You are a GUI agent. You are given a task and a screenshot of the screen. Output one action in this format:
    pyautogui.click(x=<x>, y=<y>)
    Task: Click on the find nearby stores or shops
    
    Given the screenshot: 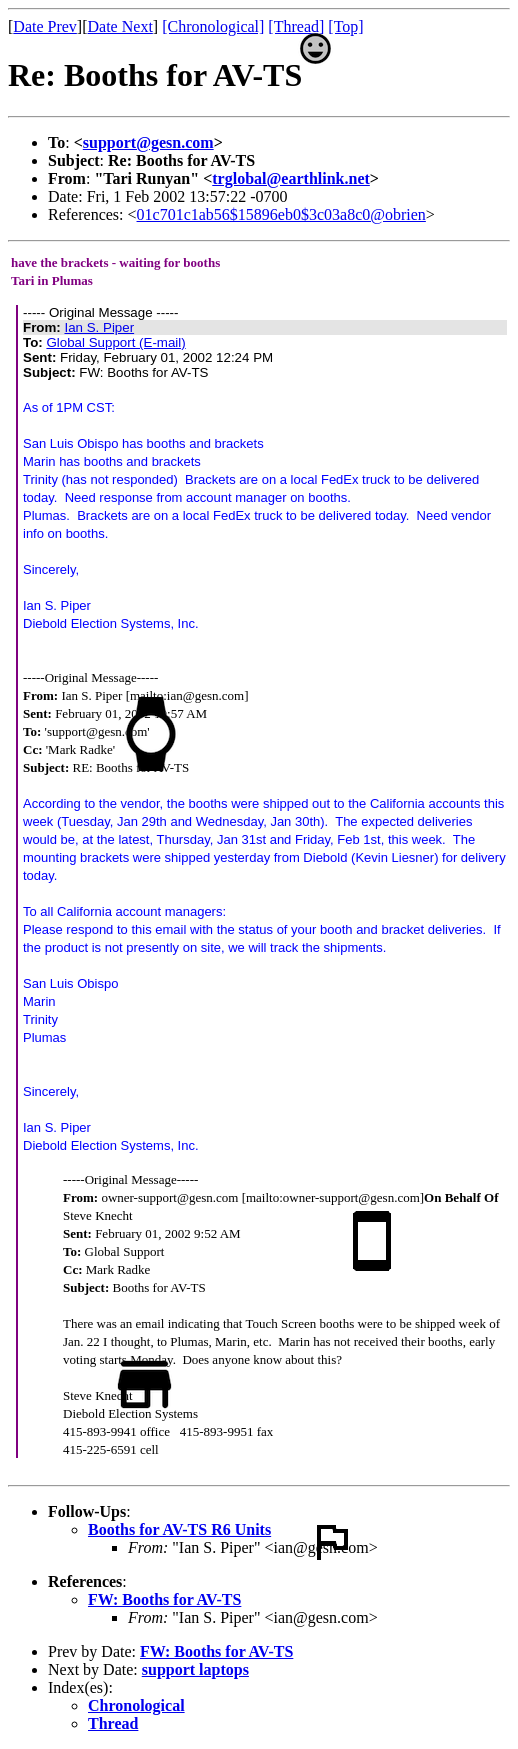 What is the action you would take?
    pyautogui.click(x=144, y=1384)
    